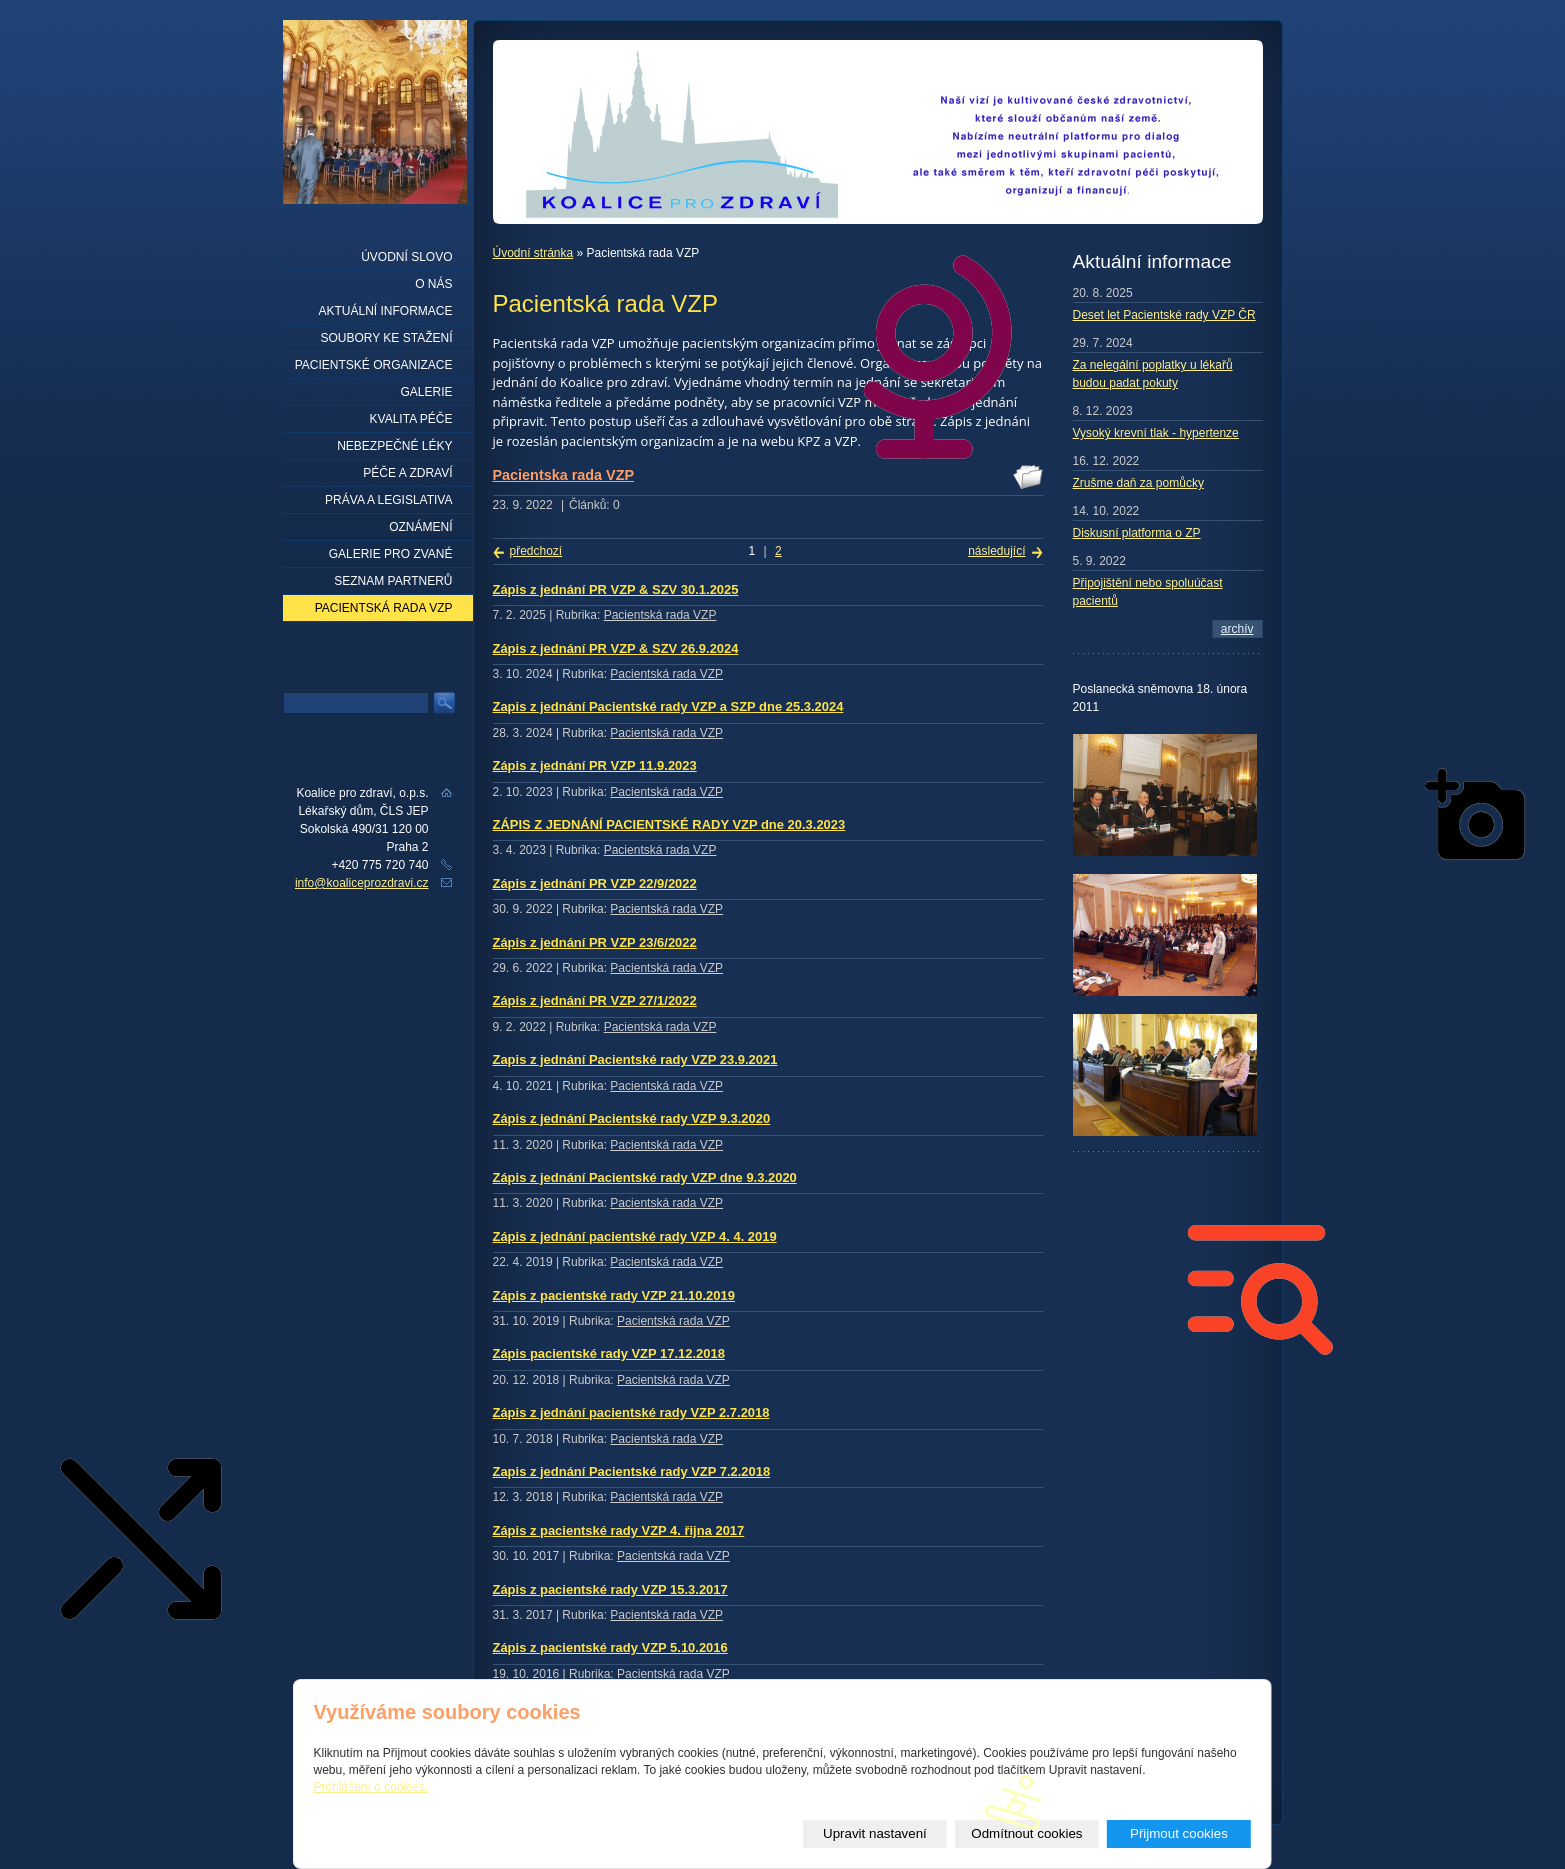 The height and width of the screenshot is (1869, 1565). Describe the element at coordinates (1477, 816) in the screenshot. I see `add a new photo` at that location.